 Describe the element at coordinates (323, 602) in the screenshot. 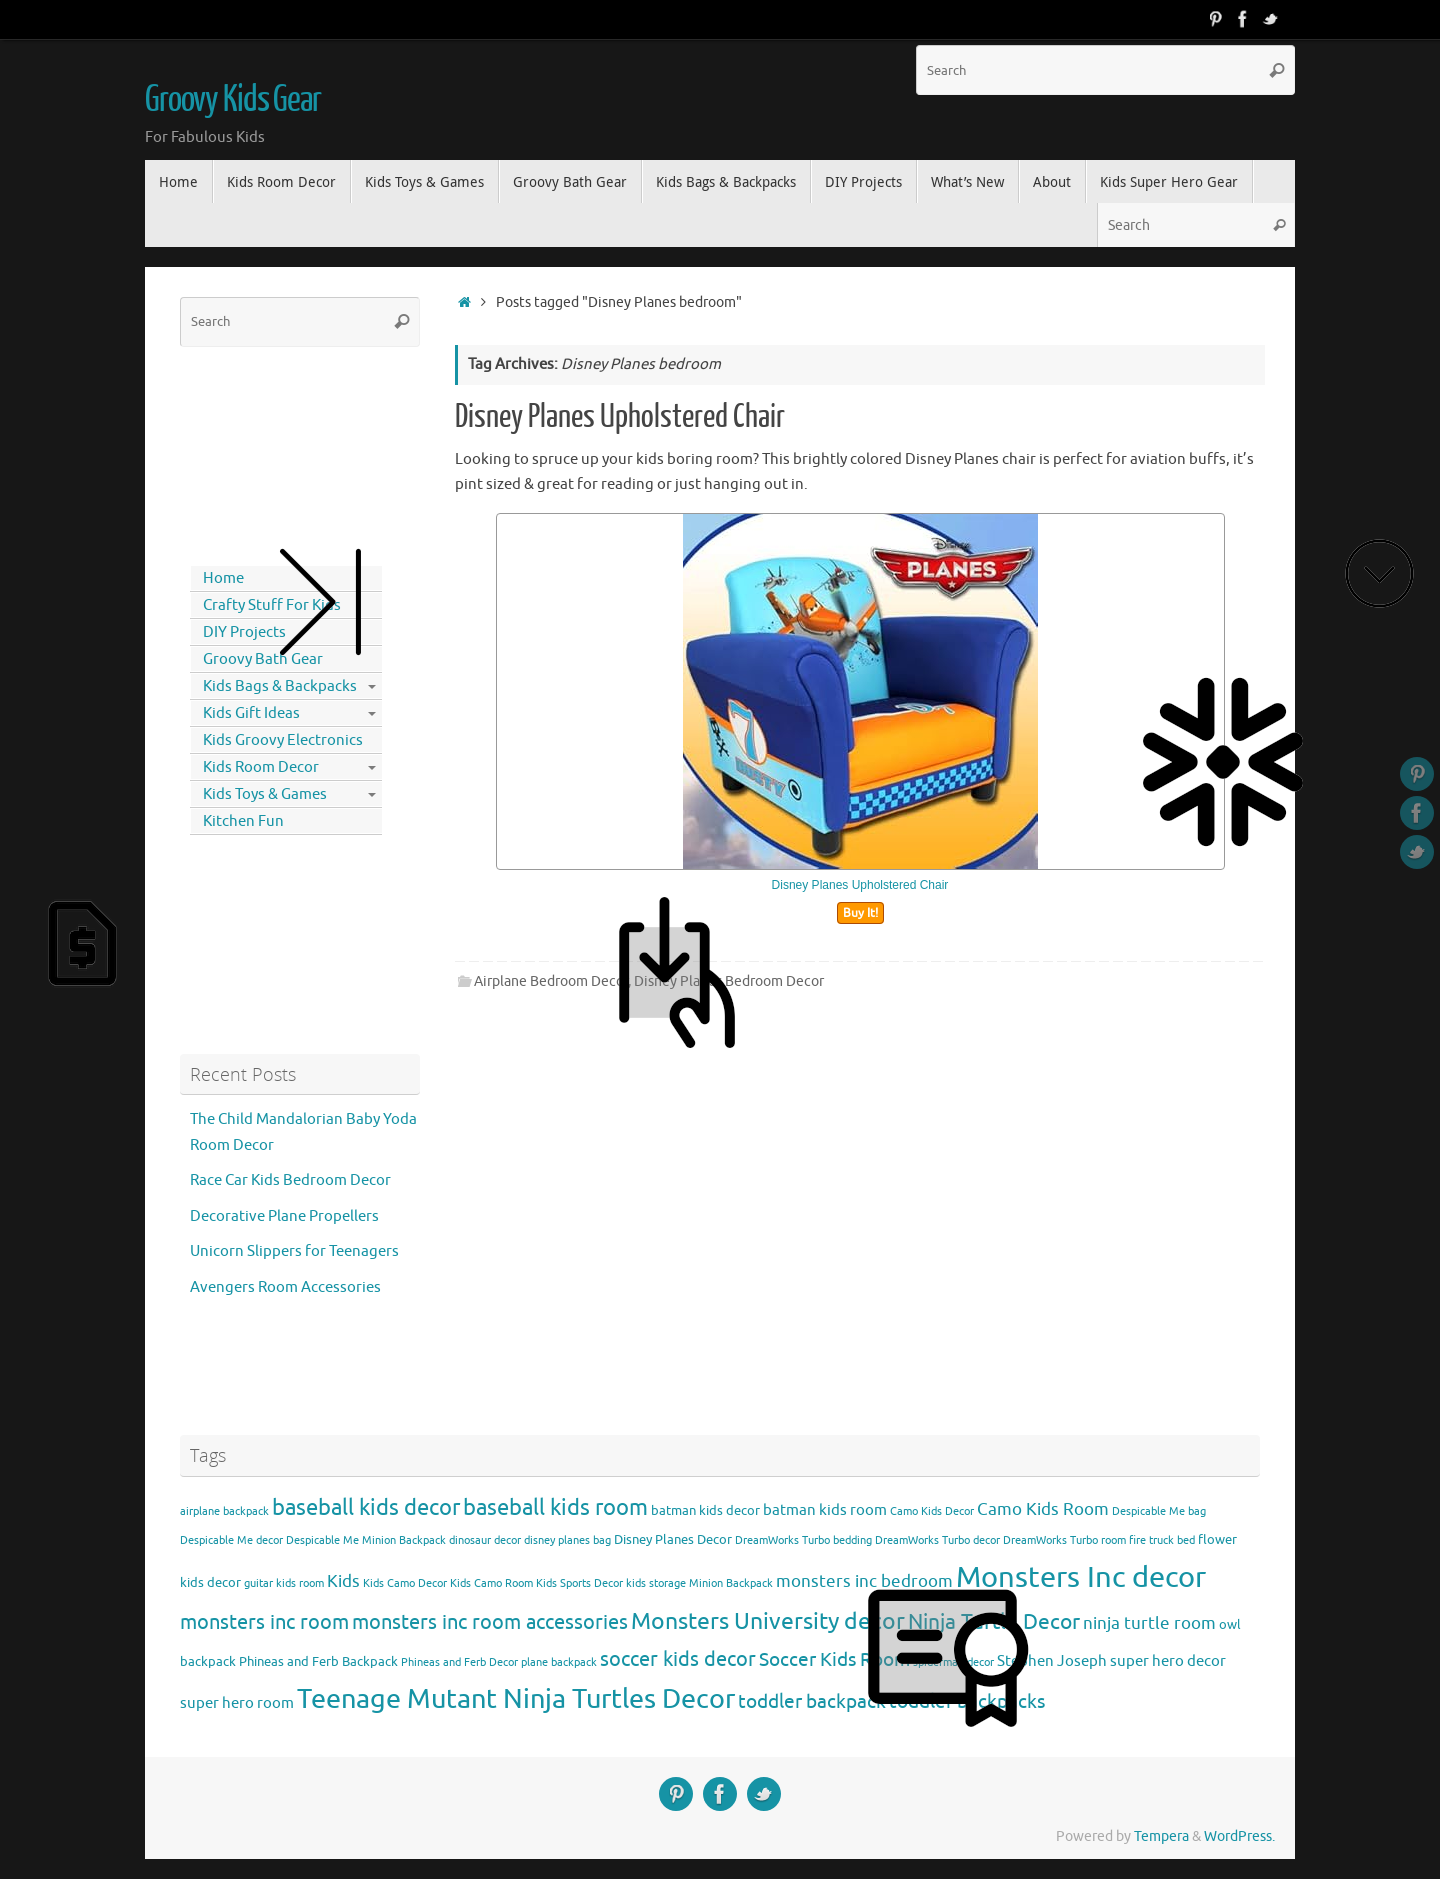

I see `skip to end of content` at that location.